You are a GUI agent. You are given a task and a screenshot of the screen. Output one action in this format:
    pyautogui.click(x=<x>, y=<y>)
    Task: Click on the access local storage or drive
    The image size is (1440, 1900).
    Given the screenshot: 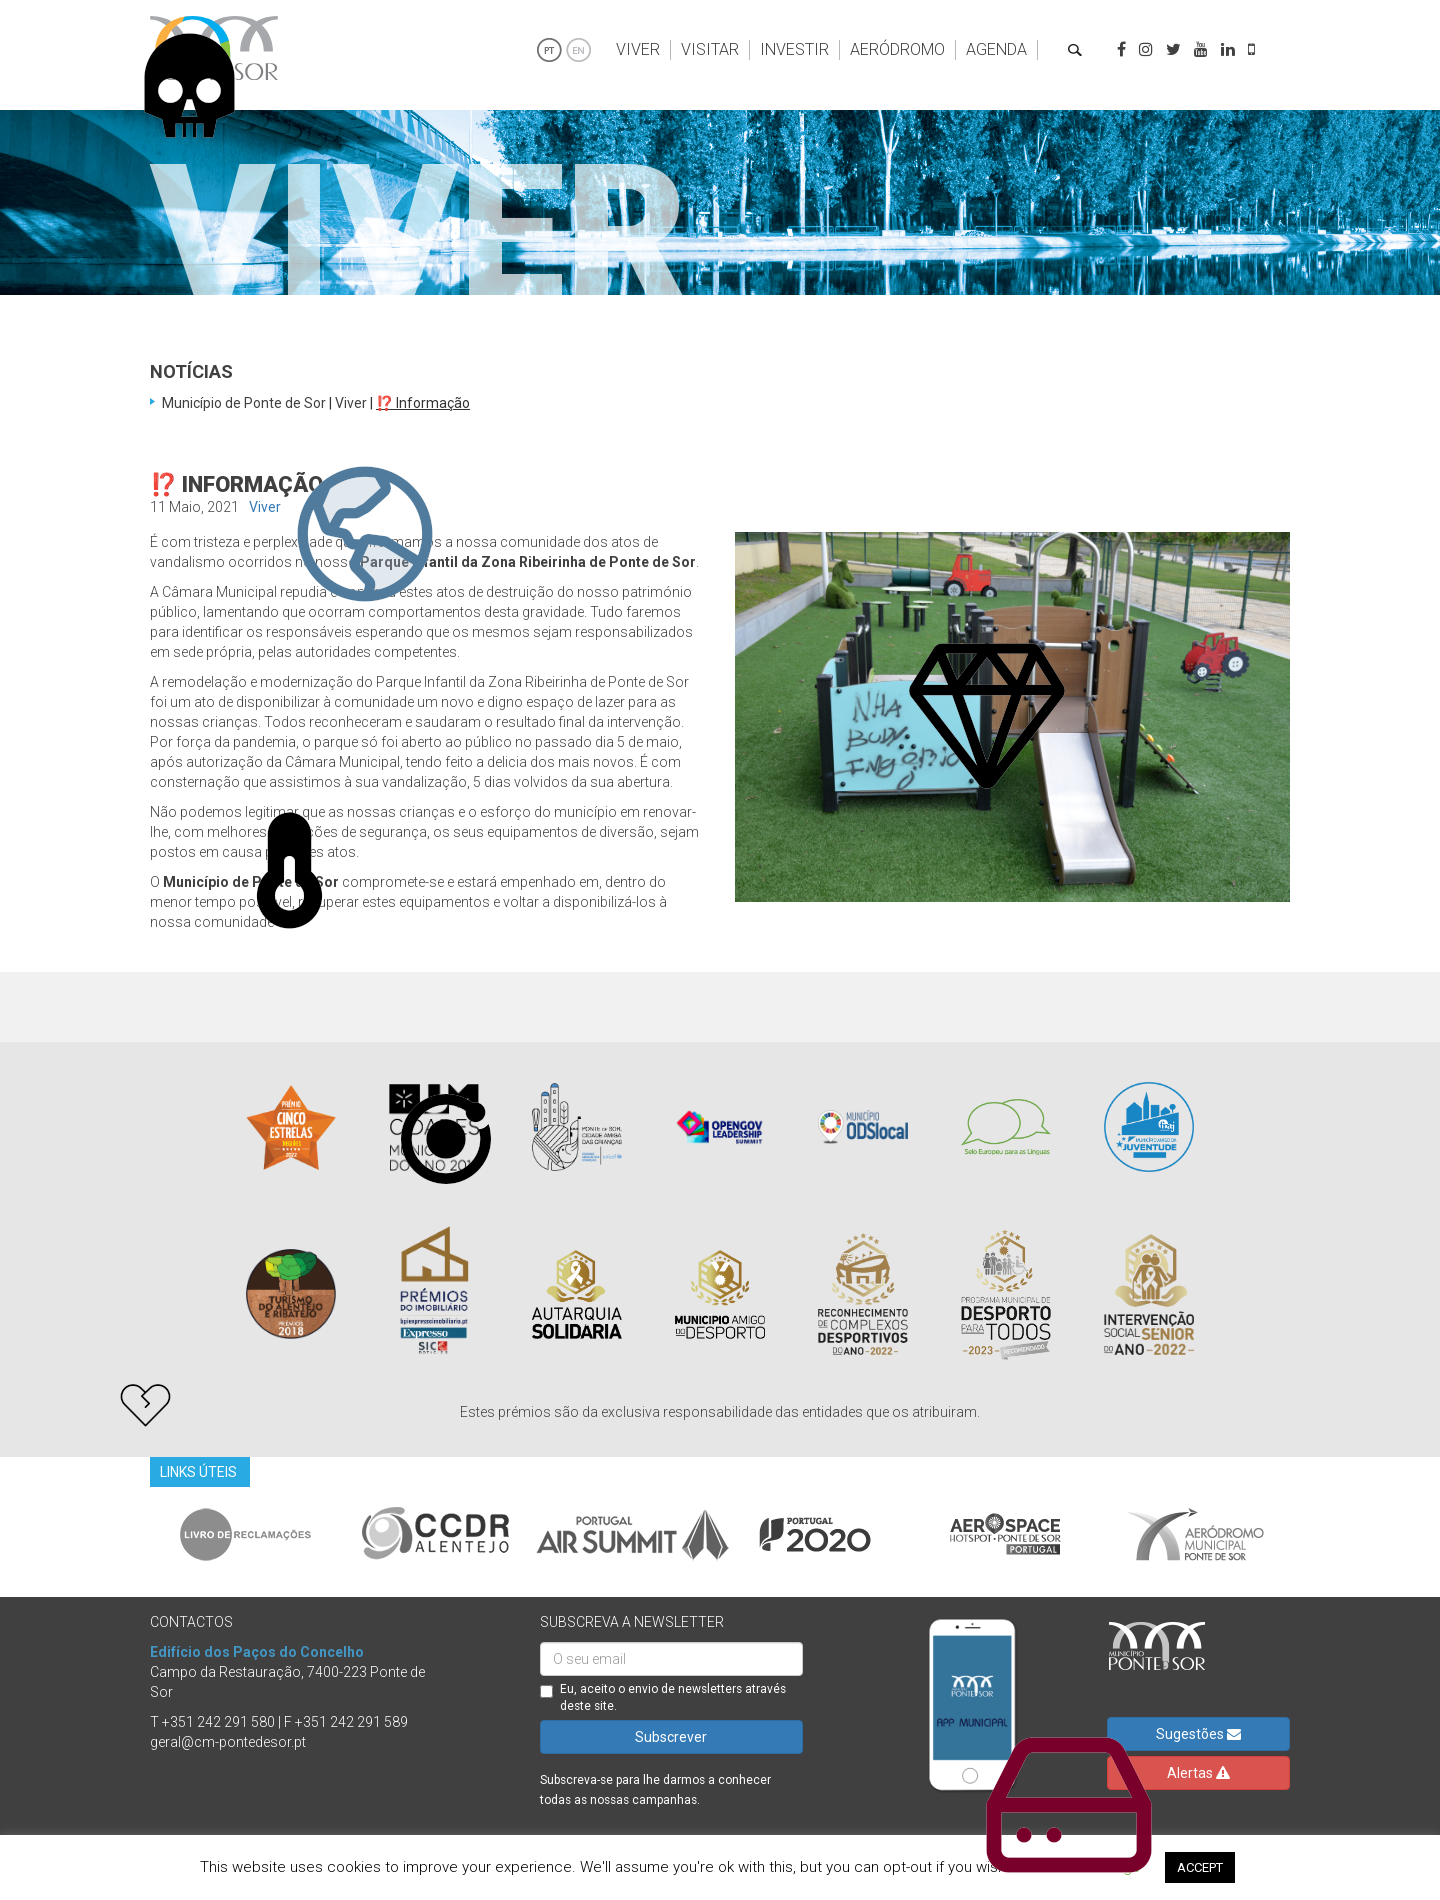 What is the action you would take?
    pyautogui.click(x=1069, y=1805)
    